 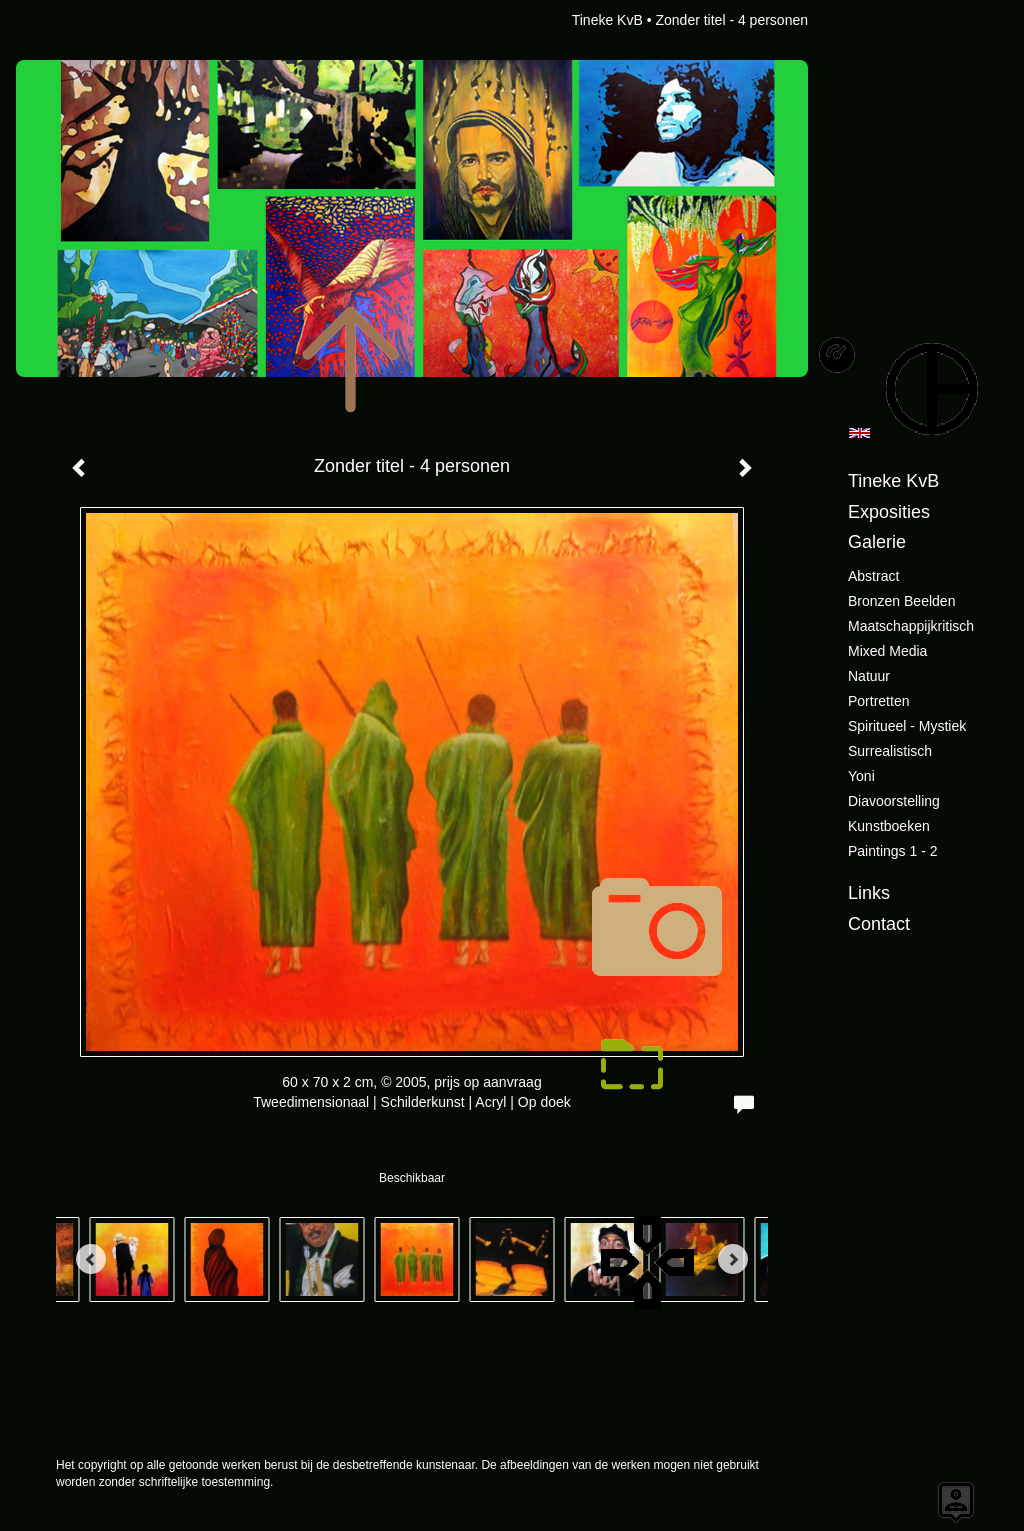 What do you see at coordinates (647, 1262) in the screenshot?
I see `access gaming features or settings` at bounding box center [647, 1262].